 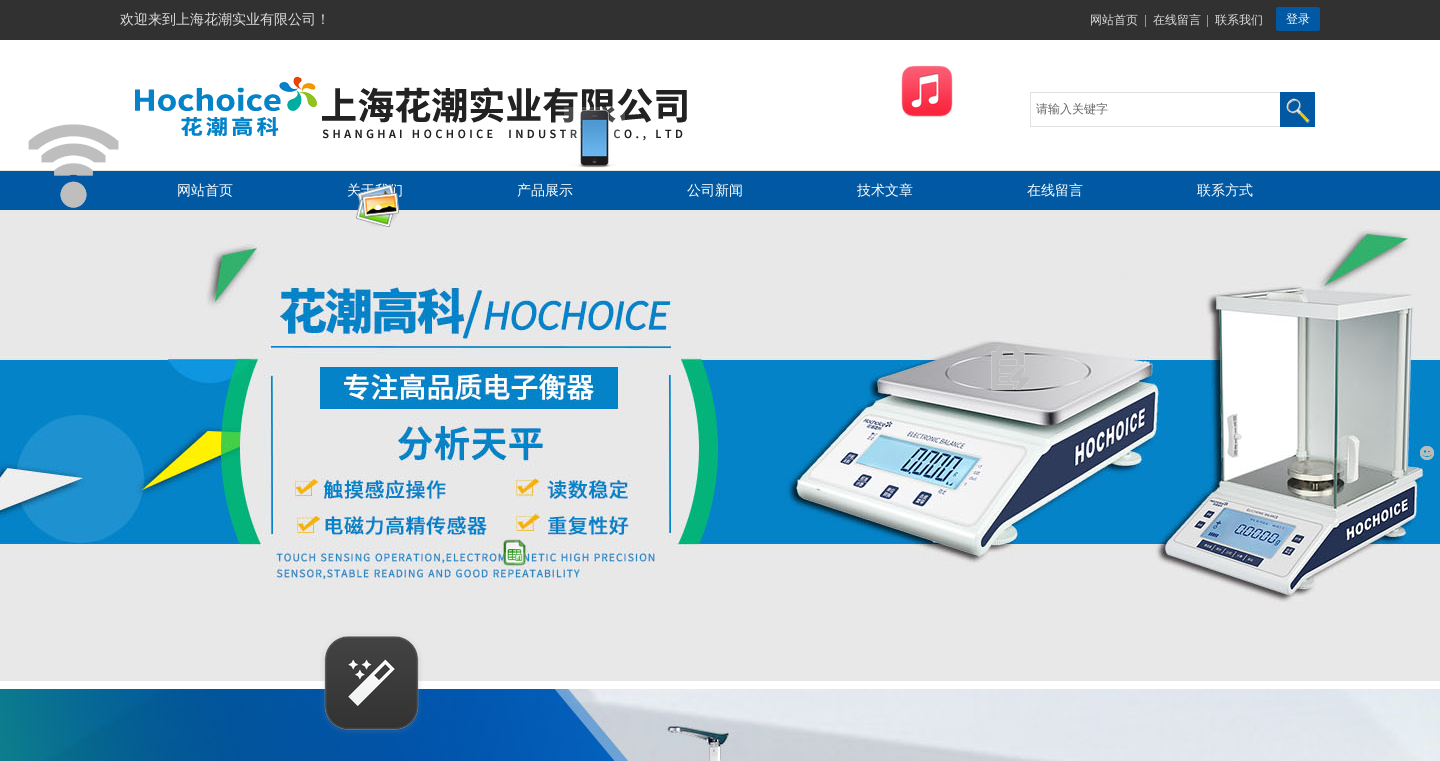 I want to click on indicates wireless network connection status, so click(x=73, y=162).